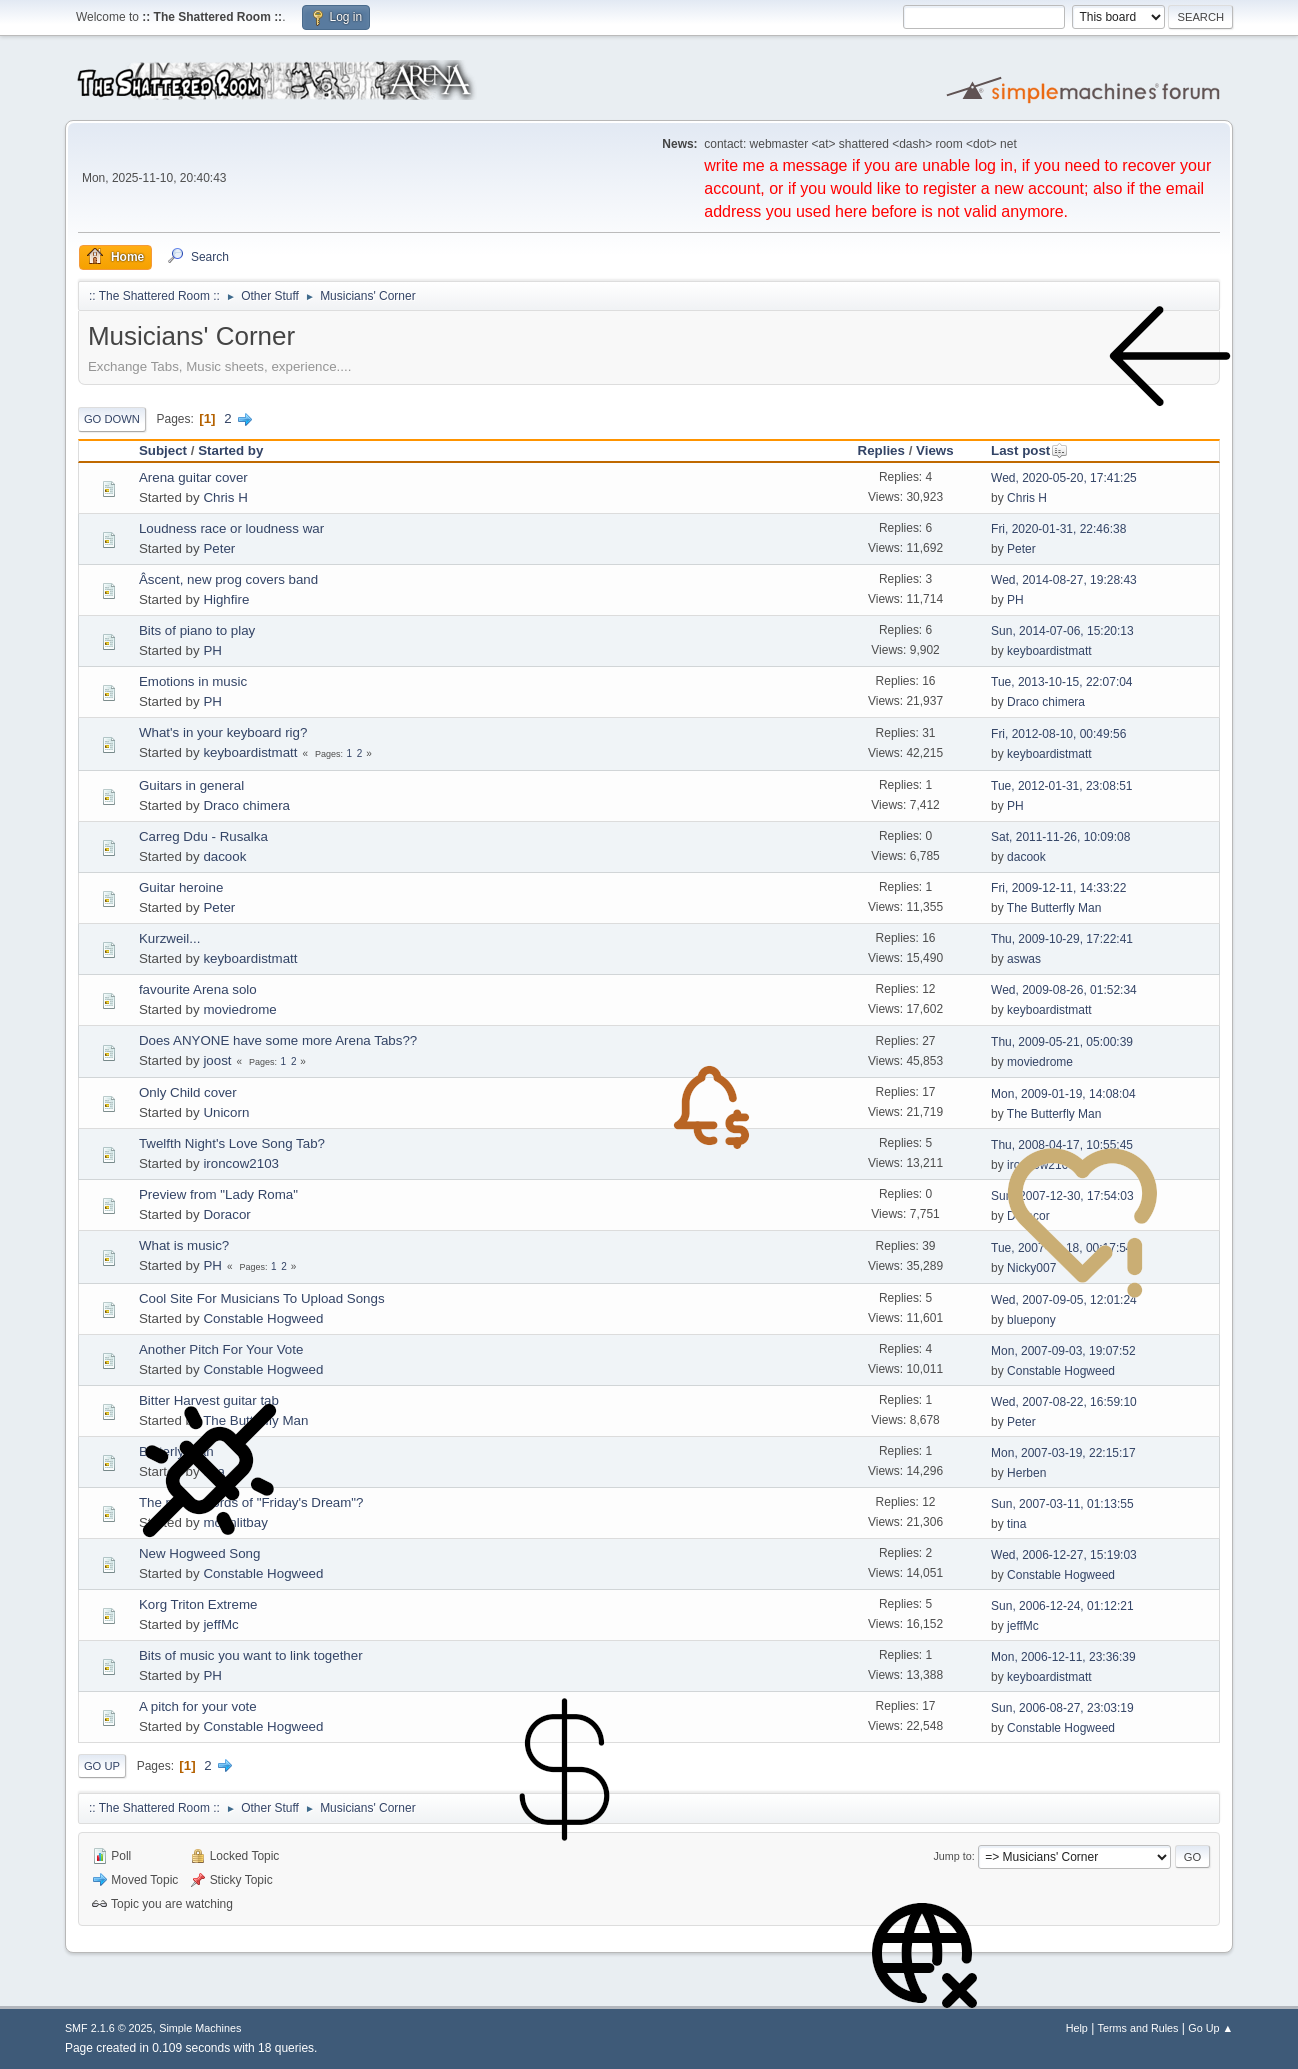 This screenshot has width=1298, height=2069. What do you see at coordinates (922, 1953) in the screenshot?
I see `indicates no internet connection` at bounding box center [922, 1953].